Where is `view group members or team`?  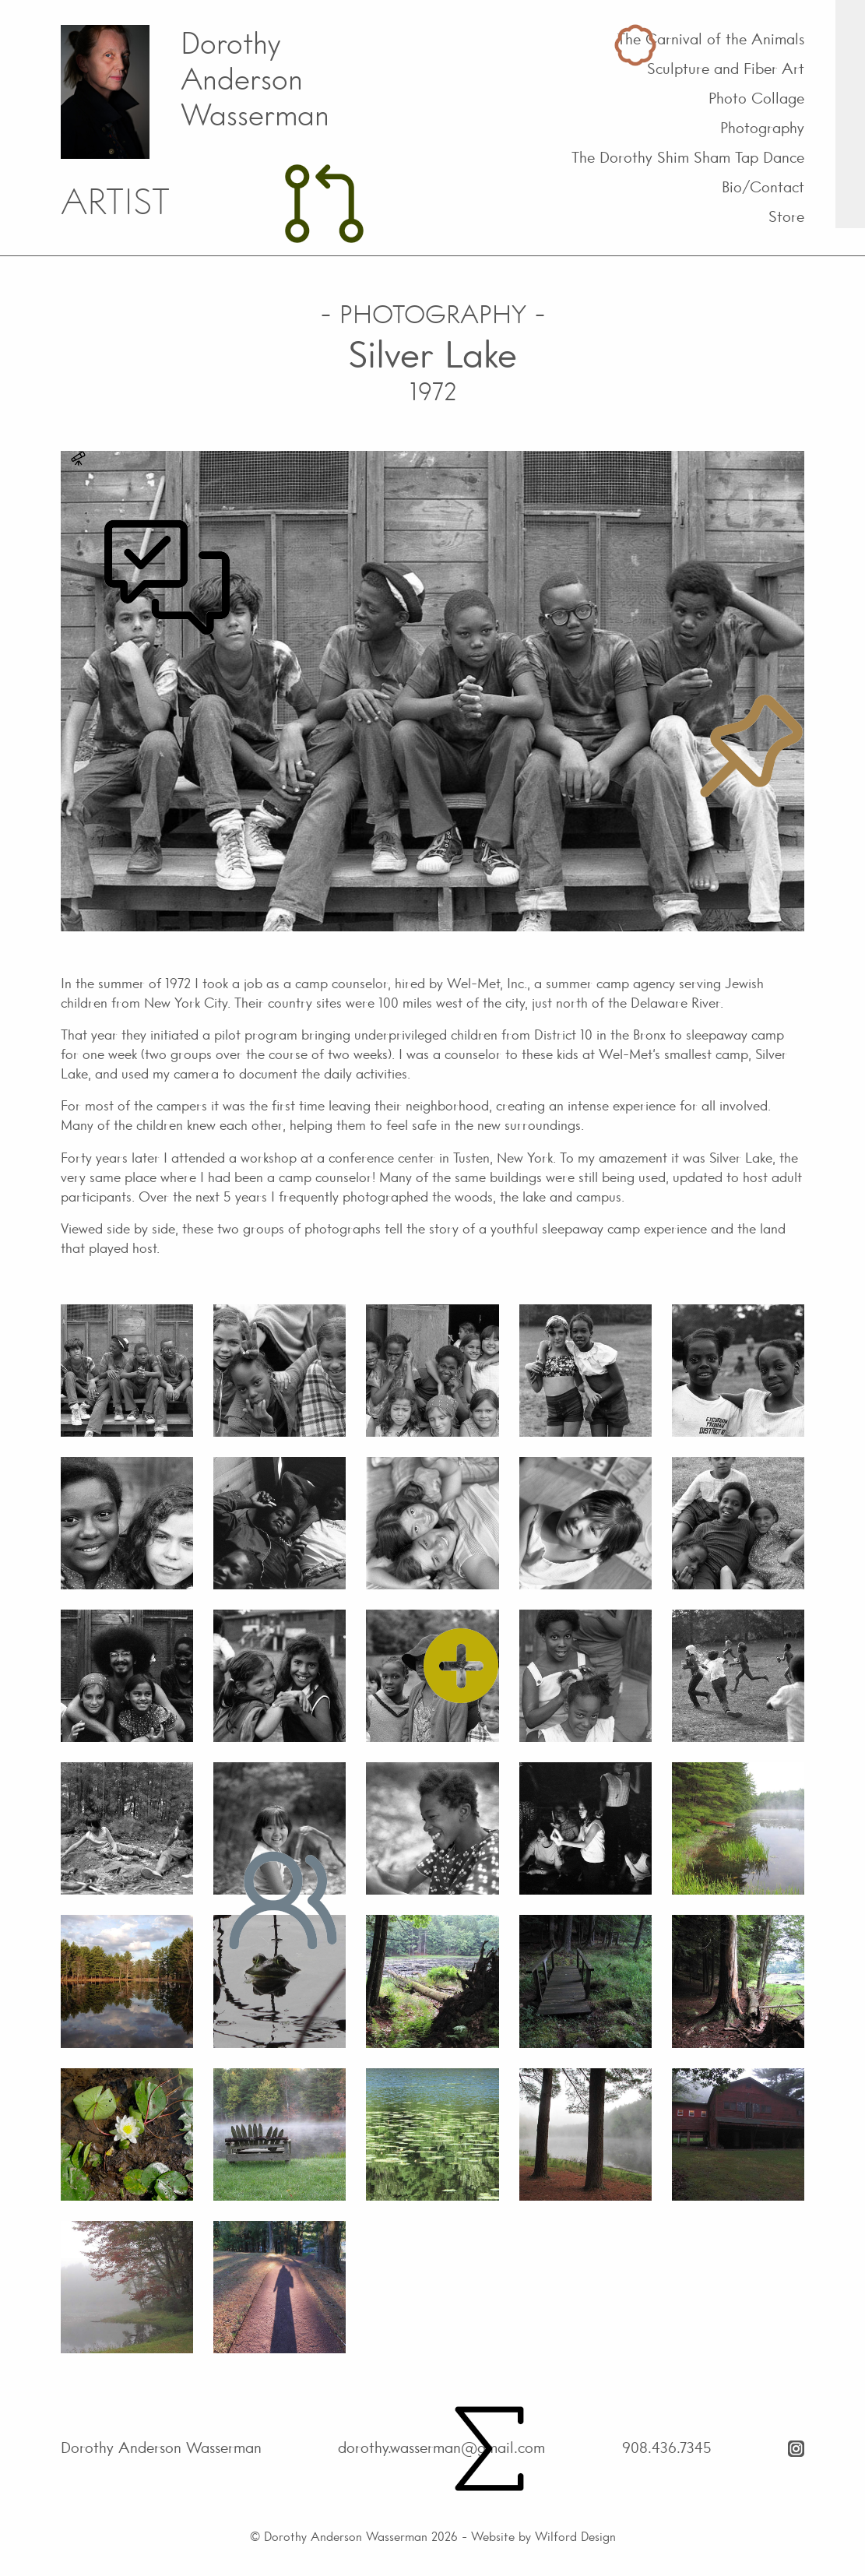 view group members or team is located at coordinates (283, 1900).